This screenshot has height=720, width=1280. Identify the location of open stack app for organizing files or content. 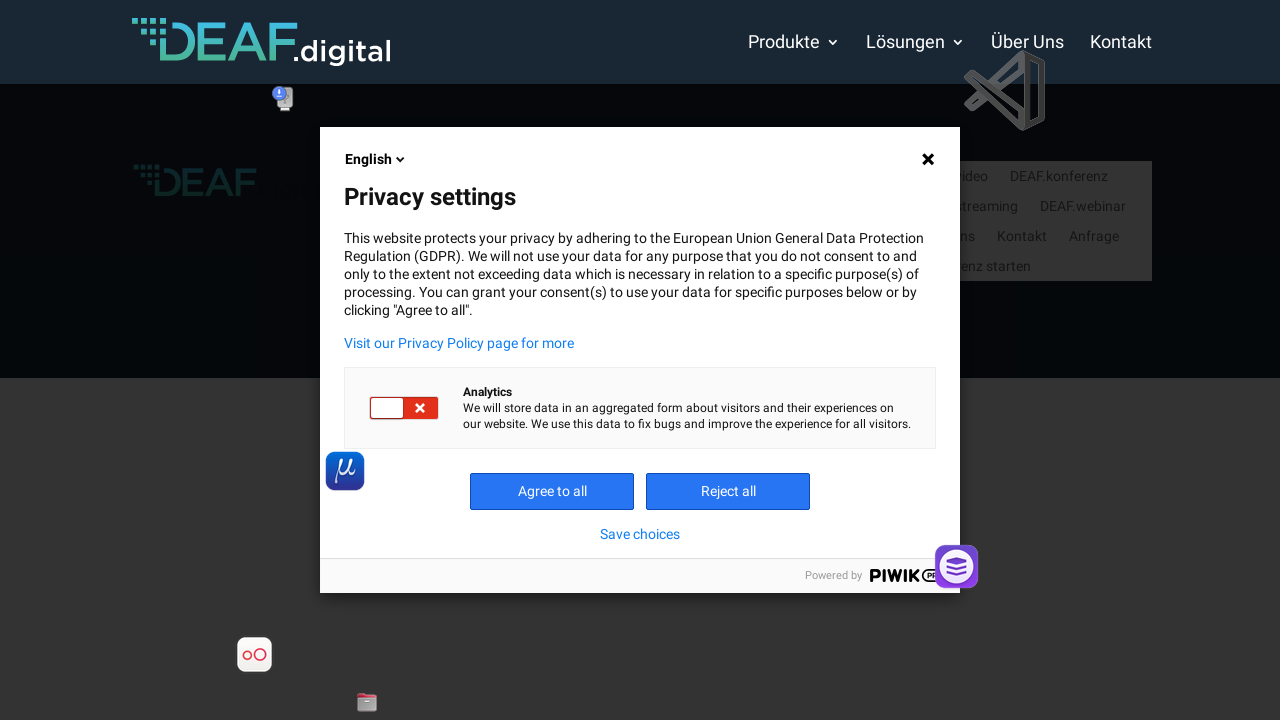
(956, 566).